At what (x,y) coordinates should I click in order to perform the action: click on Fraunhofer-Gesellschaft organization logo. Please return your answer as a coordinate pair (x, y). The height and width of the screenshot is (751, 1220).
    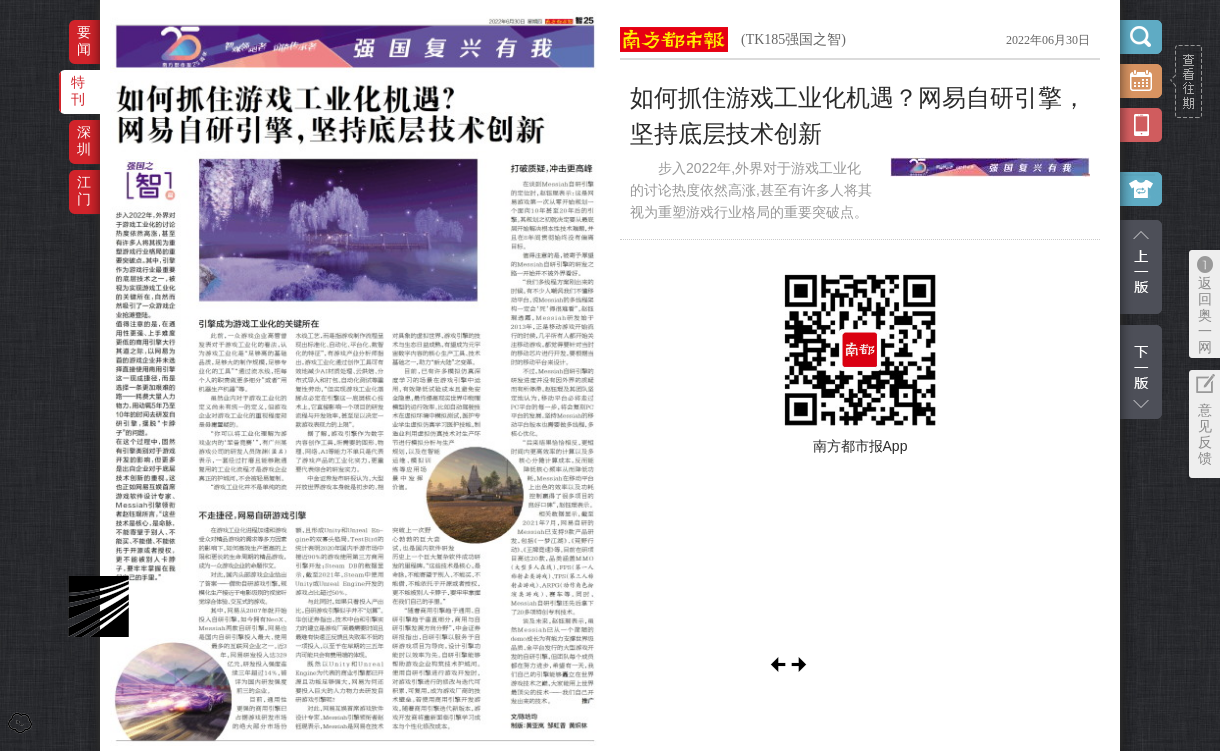
    Looking at the image, I should click on (98, 606).